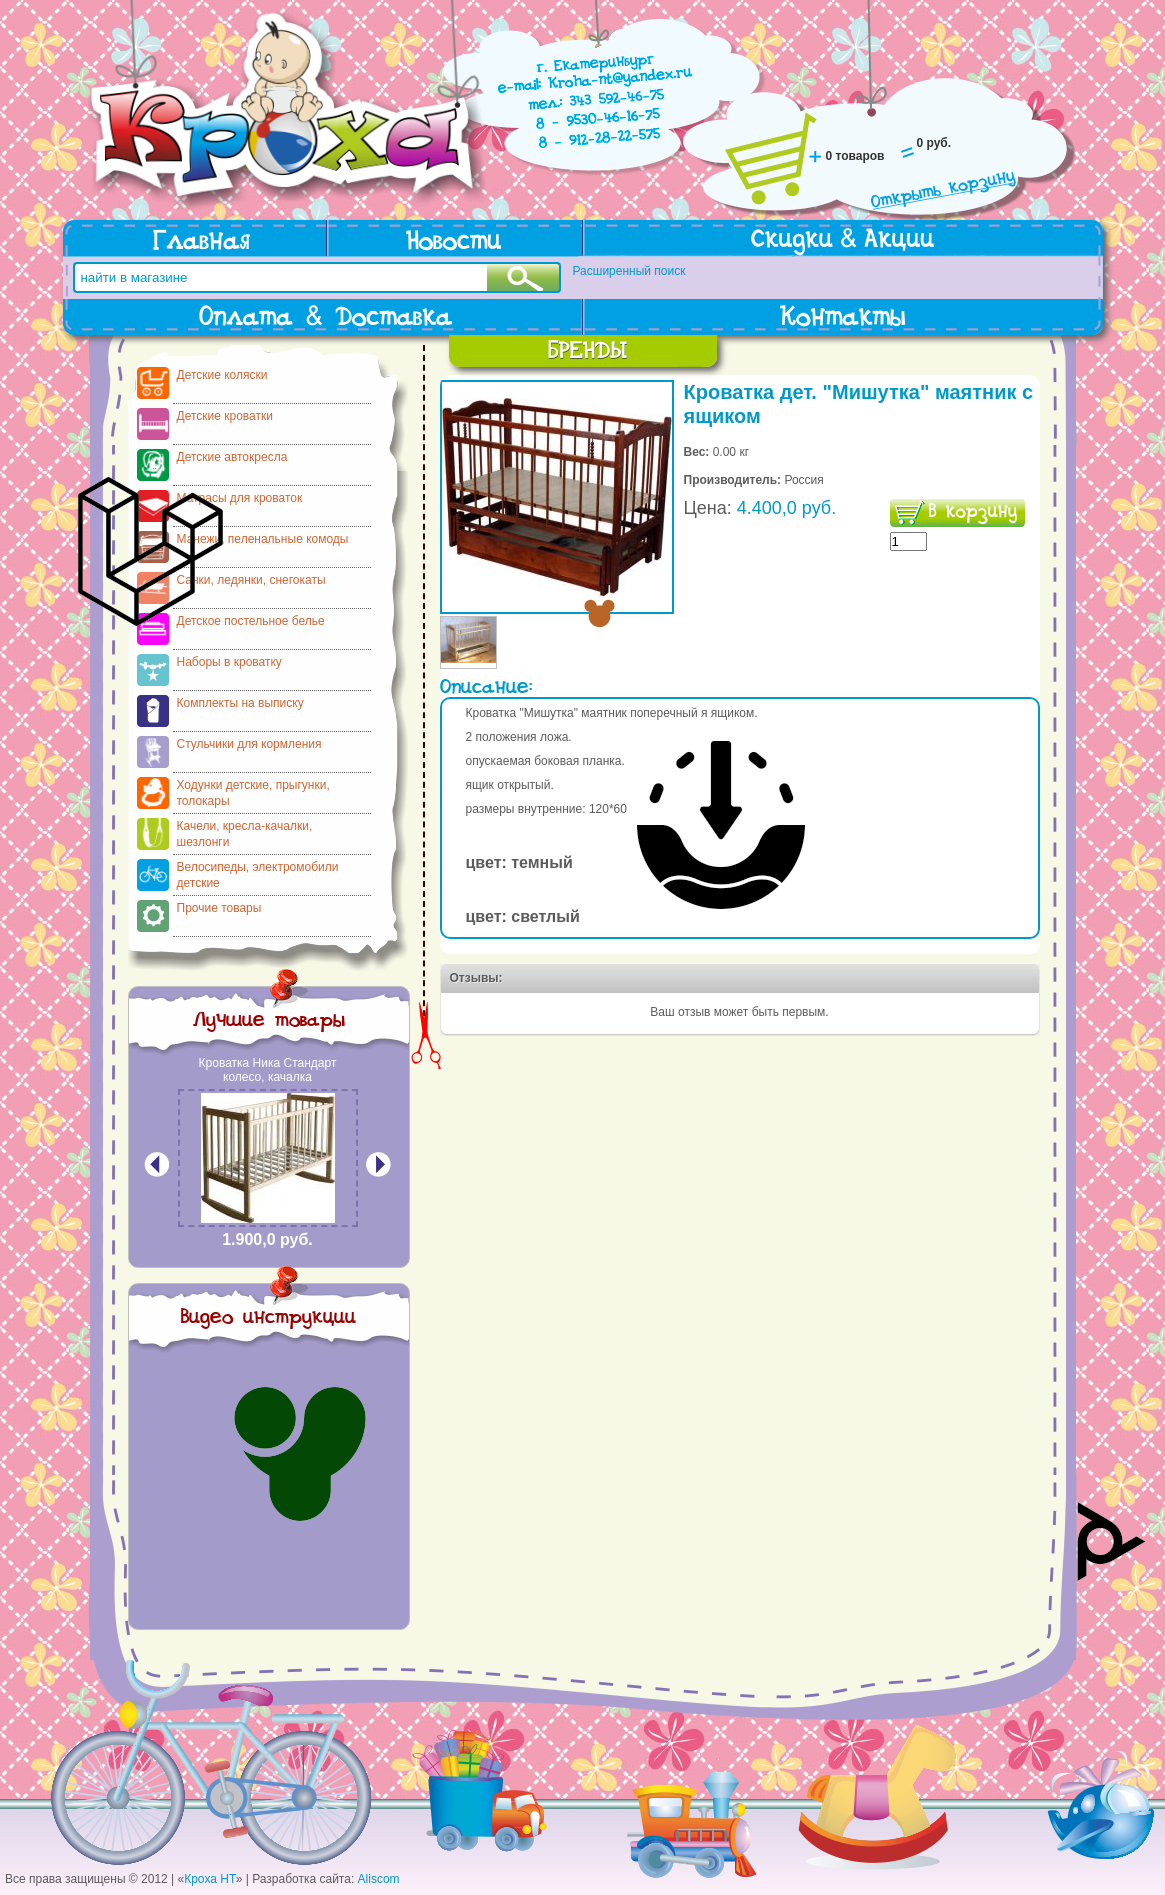 The height and width of the screenshot is (1895, 1165). I want to click on open the YOLO anonymous messaging app, so click(300, 1454).